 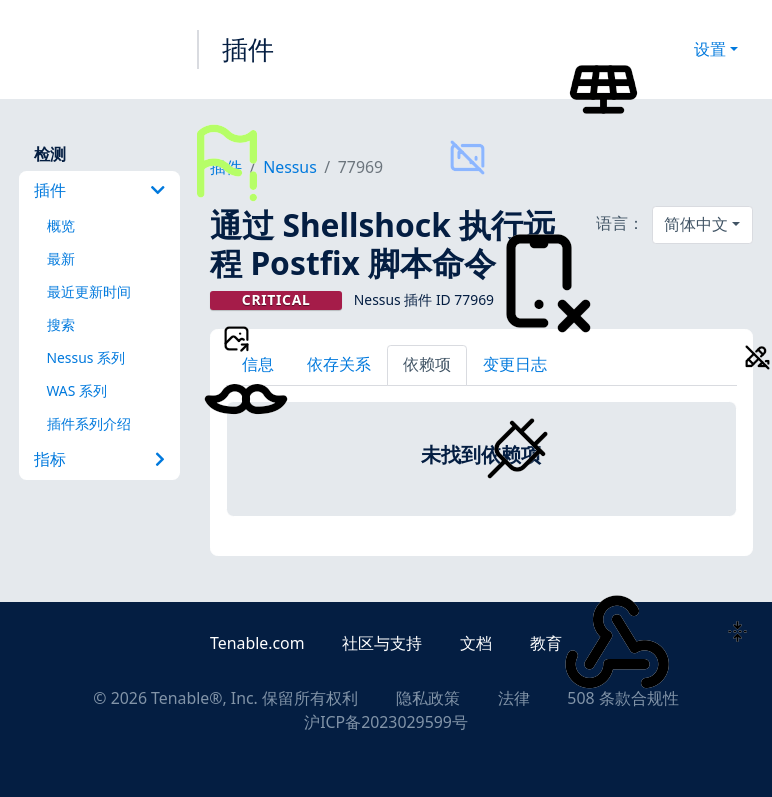 What do you see at coordinates (603, 89) in the screenshot?
I see `view solar energy or panel settings` at bounding box center [603, 89].